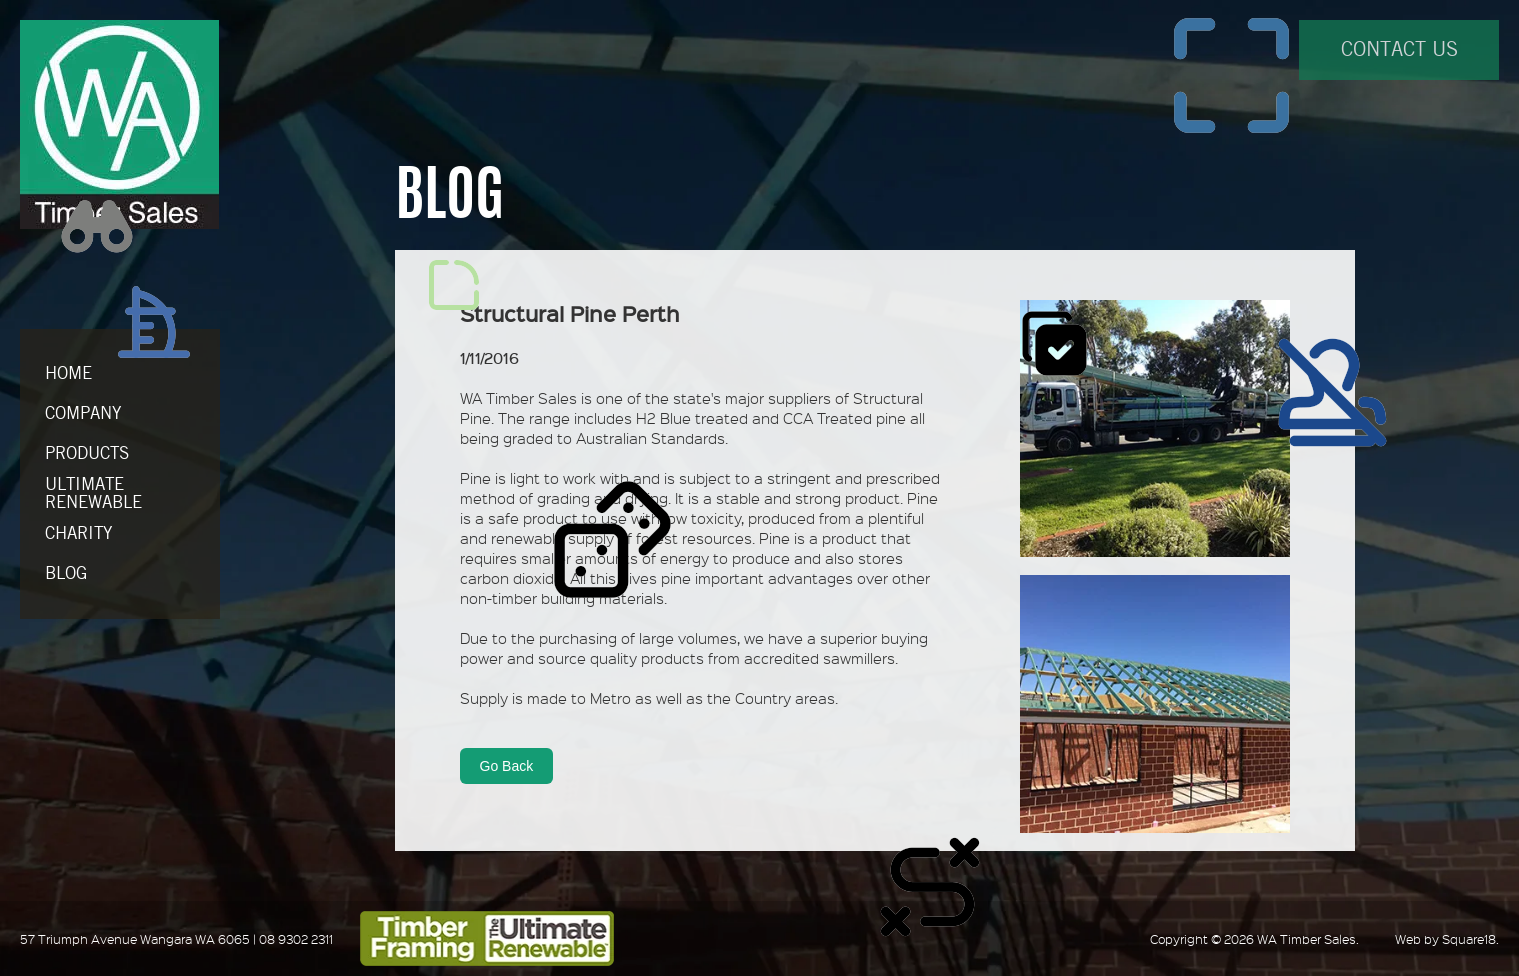 The height and width of the screenshot is (976, 1519). I want to click on cancel or remove a route, so click(930, 887).